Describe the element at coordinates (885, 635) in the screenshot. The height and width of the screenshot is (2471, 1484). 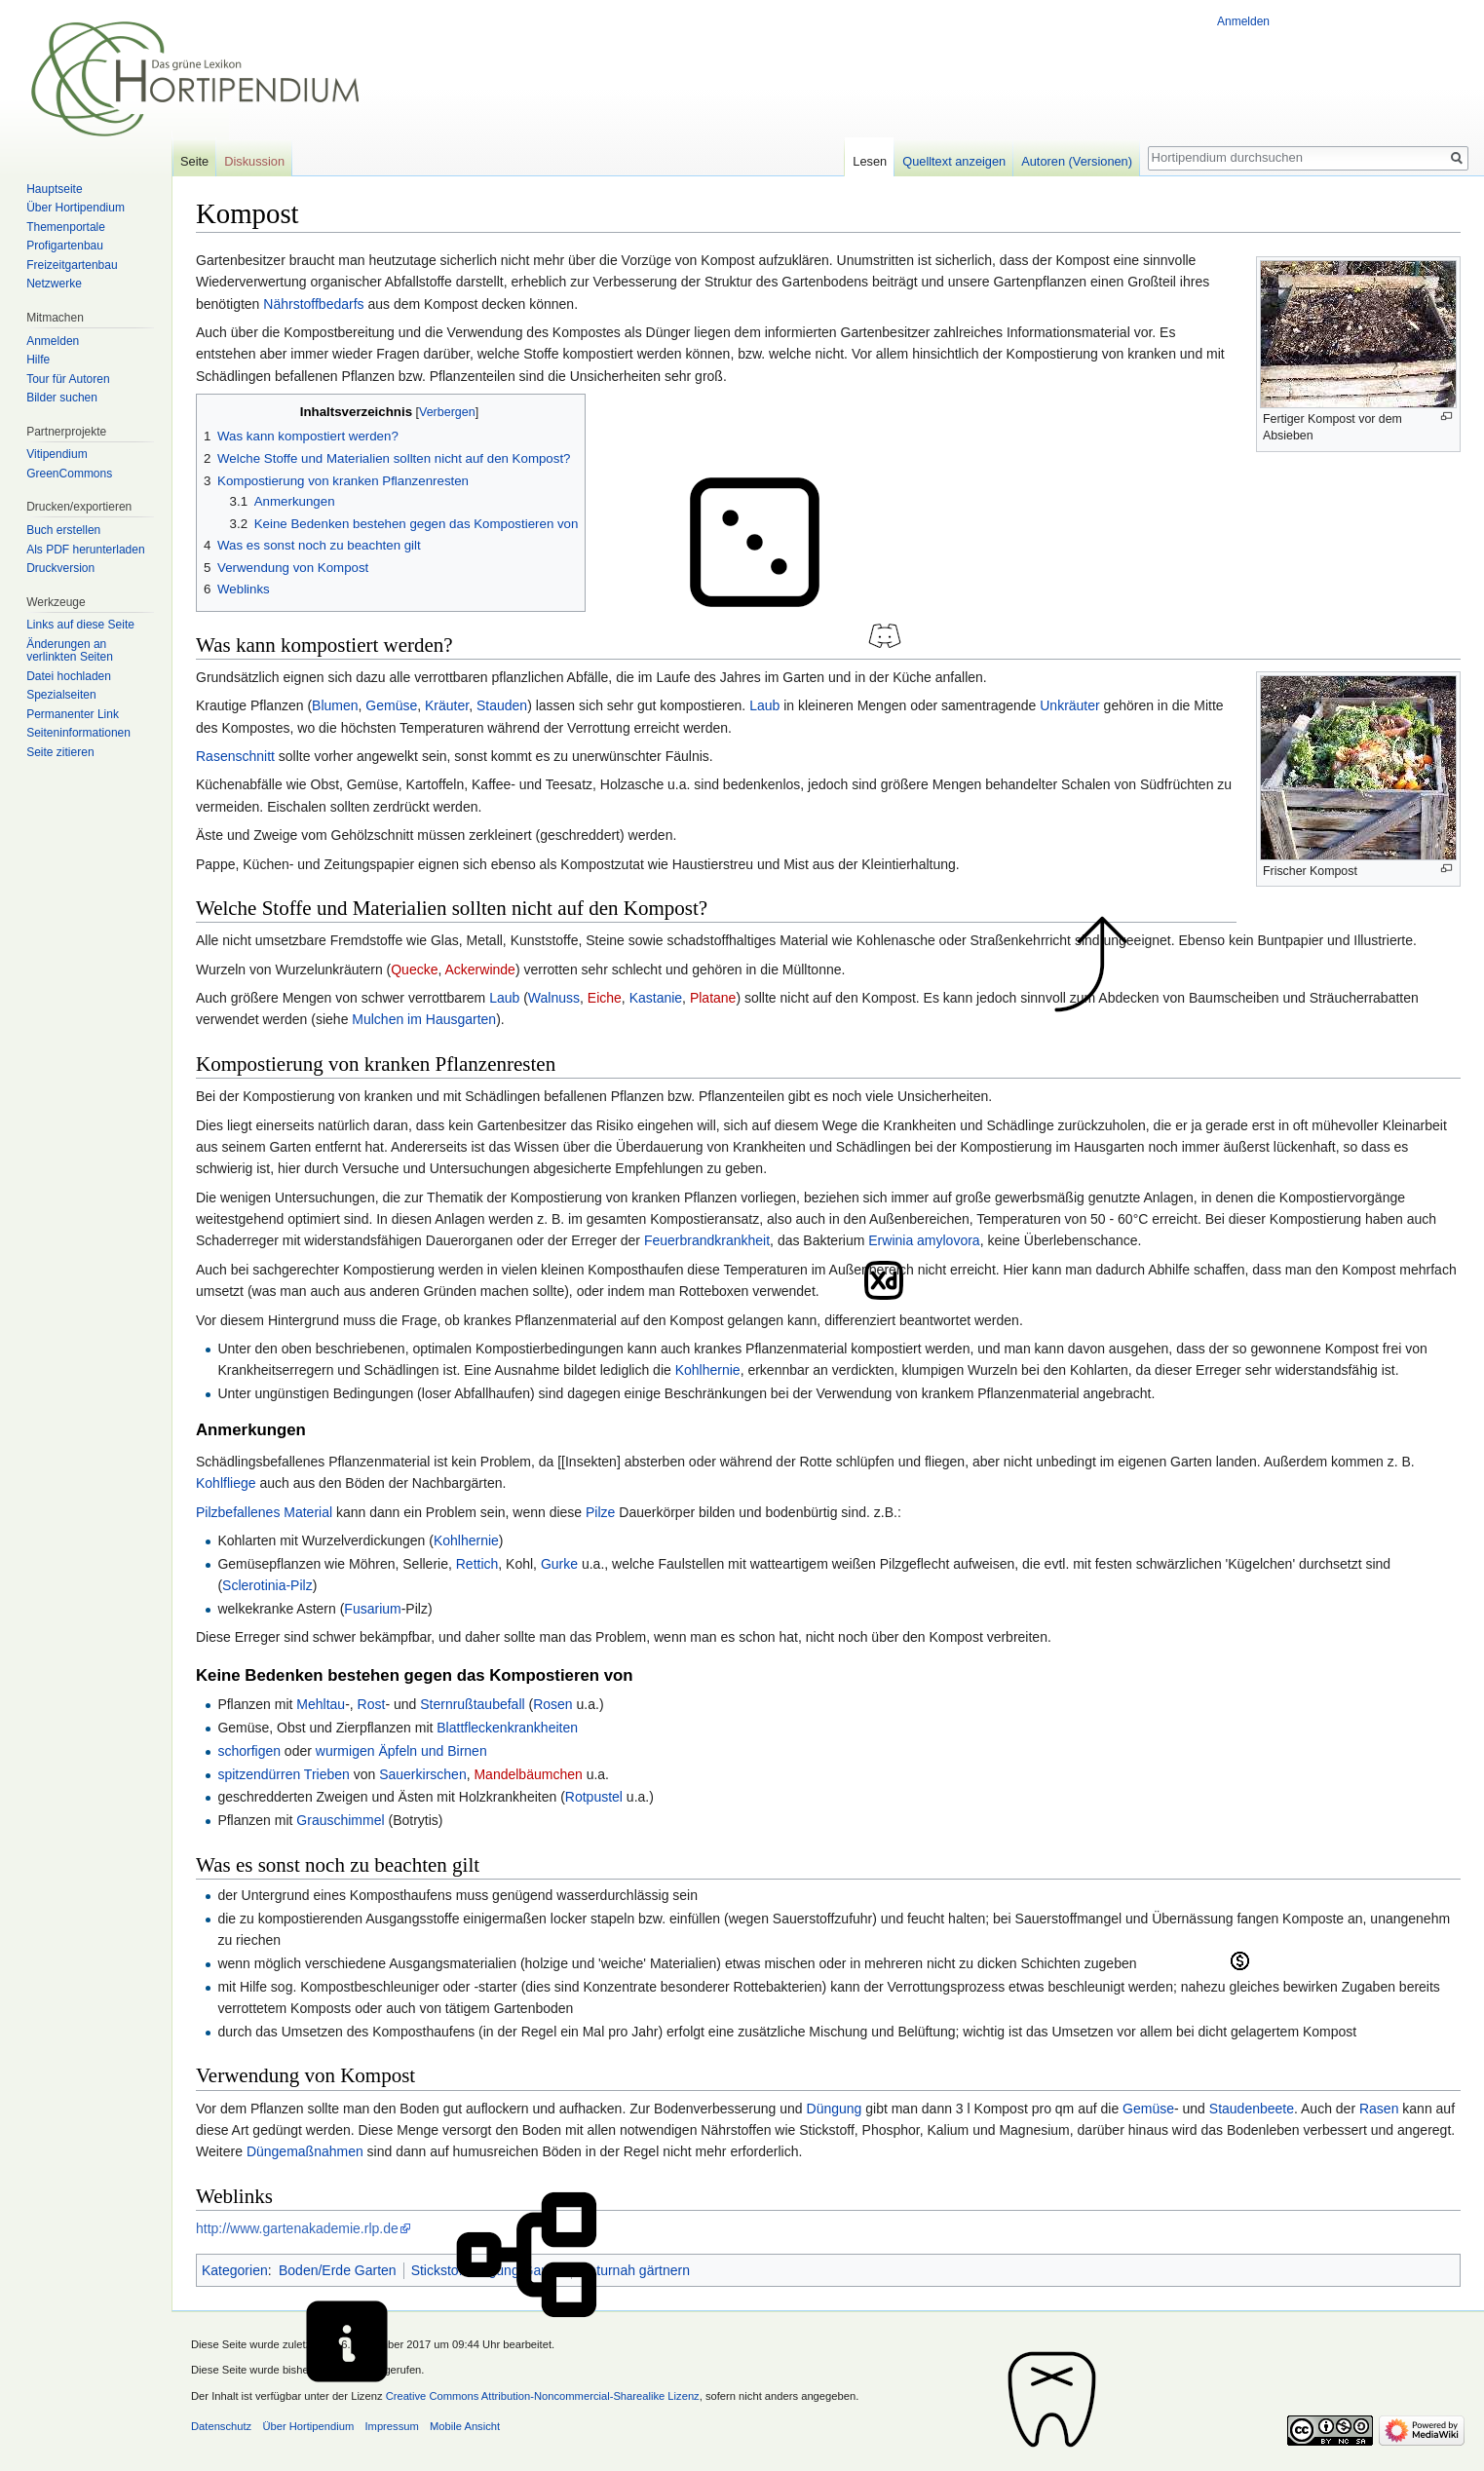
I see `open Discord` at that location.